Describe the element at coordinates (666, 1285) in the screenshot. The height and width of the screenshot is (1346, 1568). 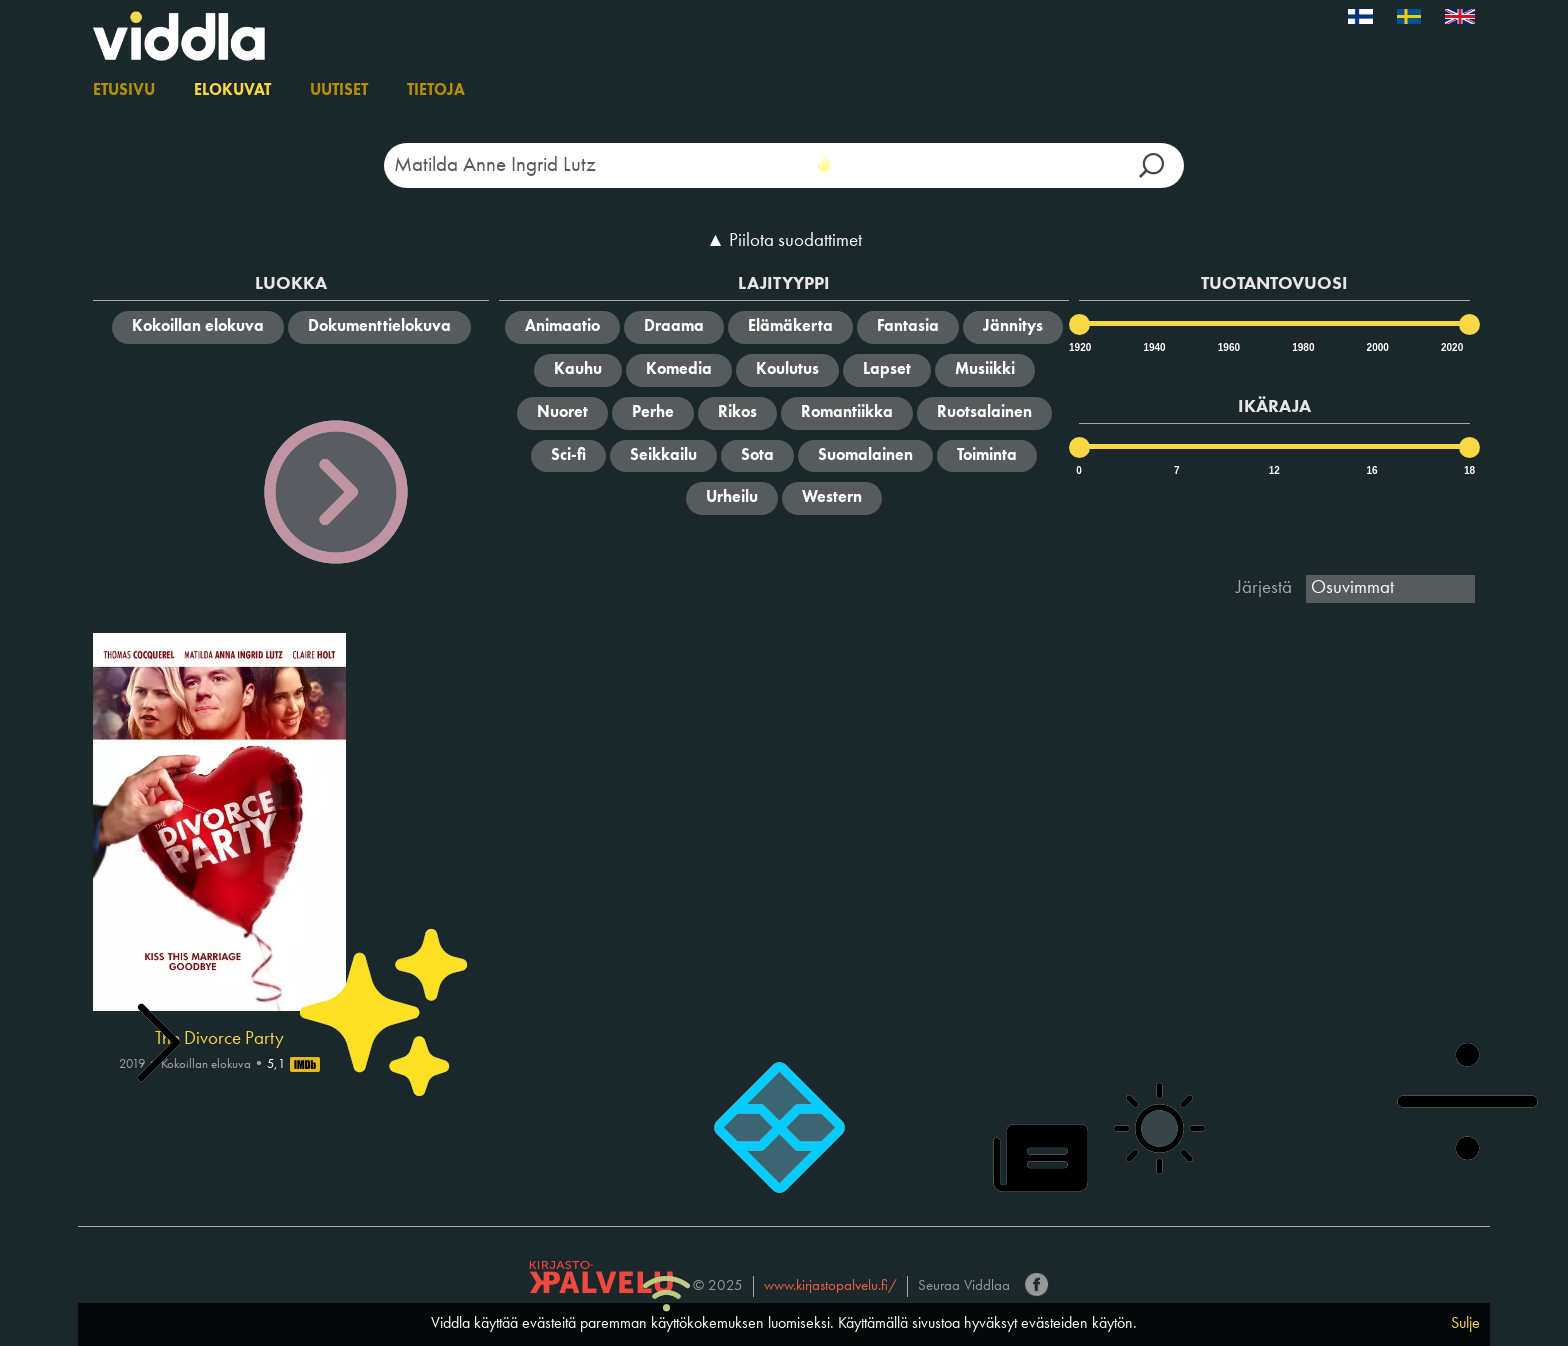
I see `indicates moderate wifi signal strength` at that location.